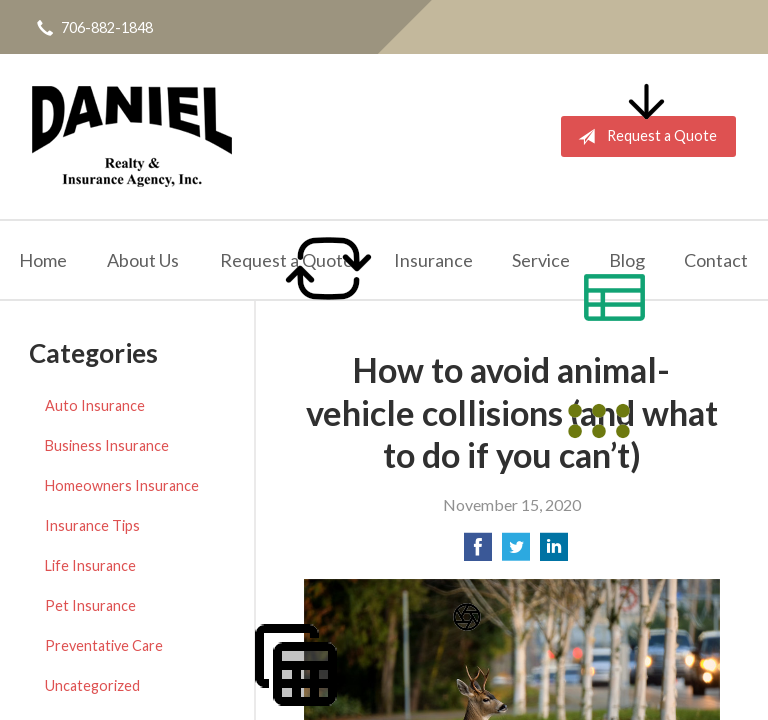  I want to click on switch to table view, so click(296, 665).